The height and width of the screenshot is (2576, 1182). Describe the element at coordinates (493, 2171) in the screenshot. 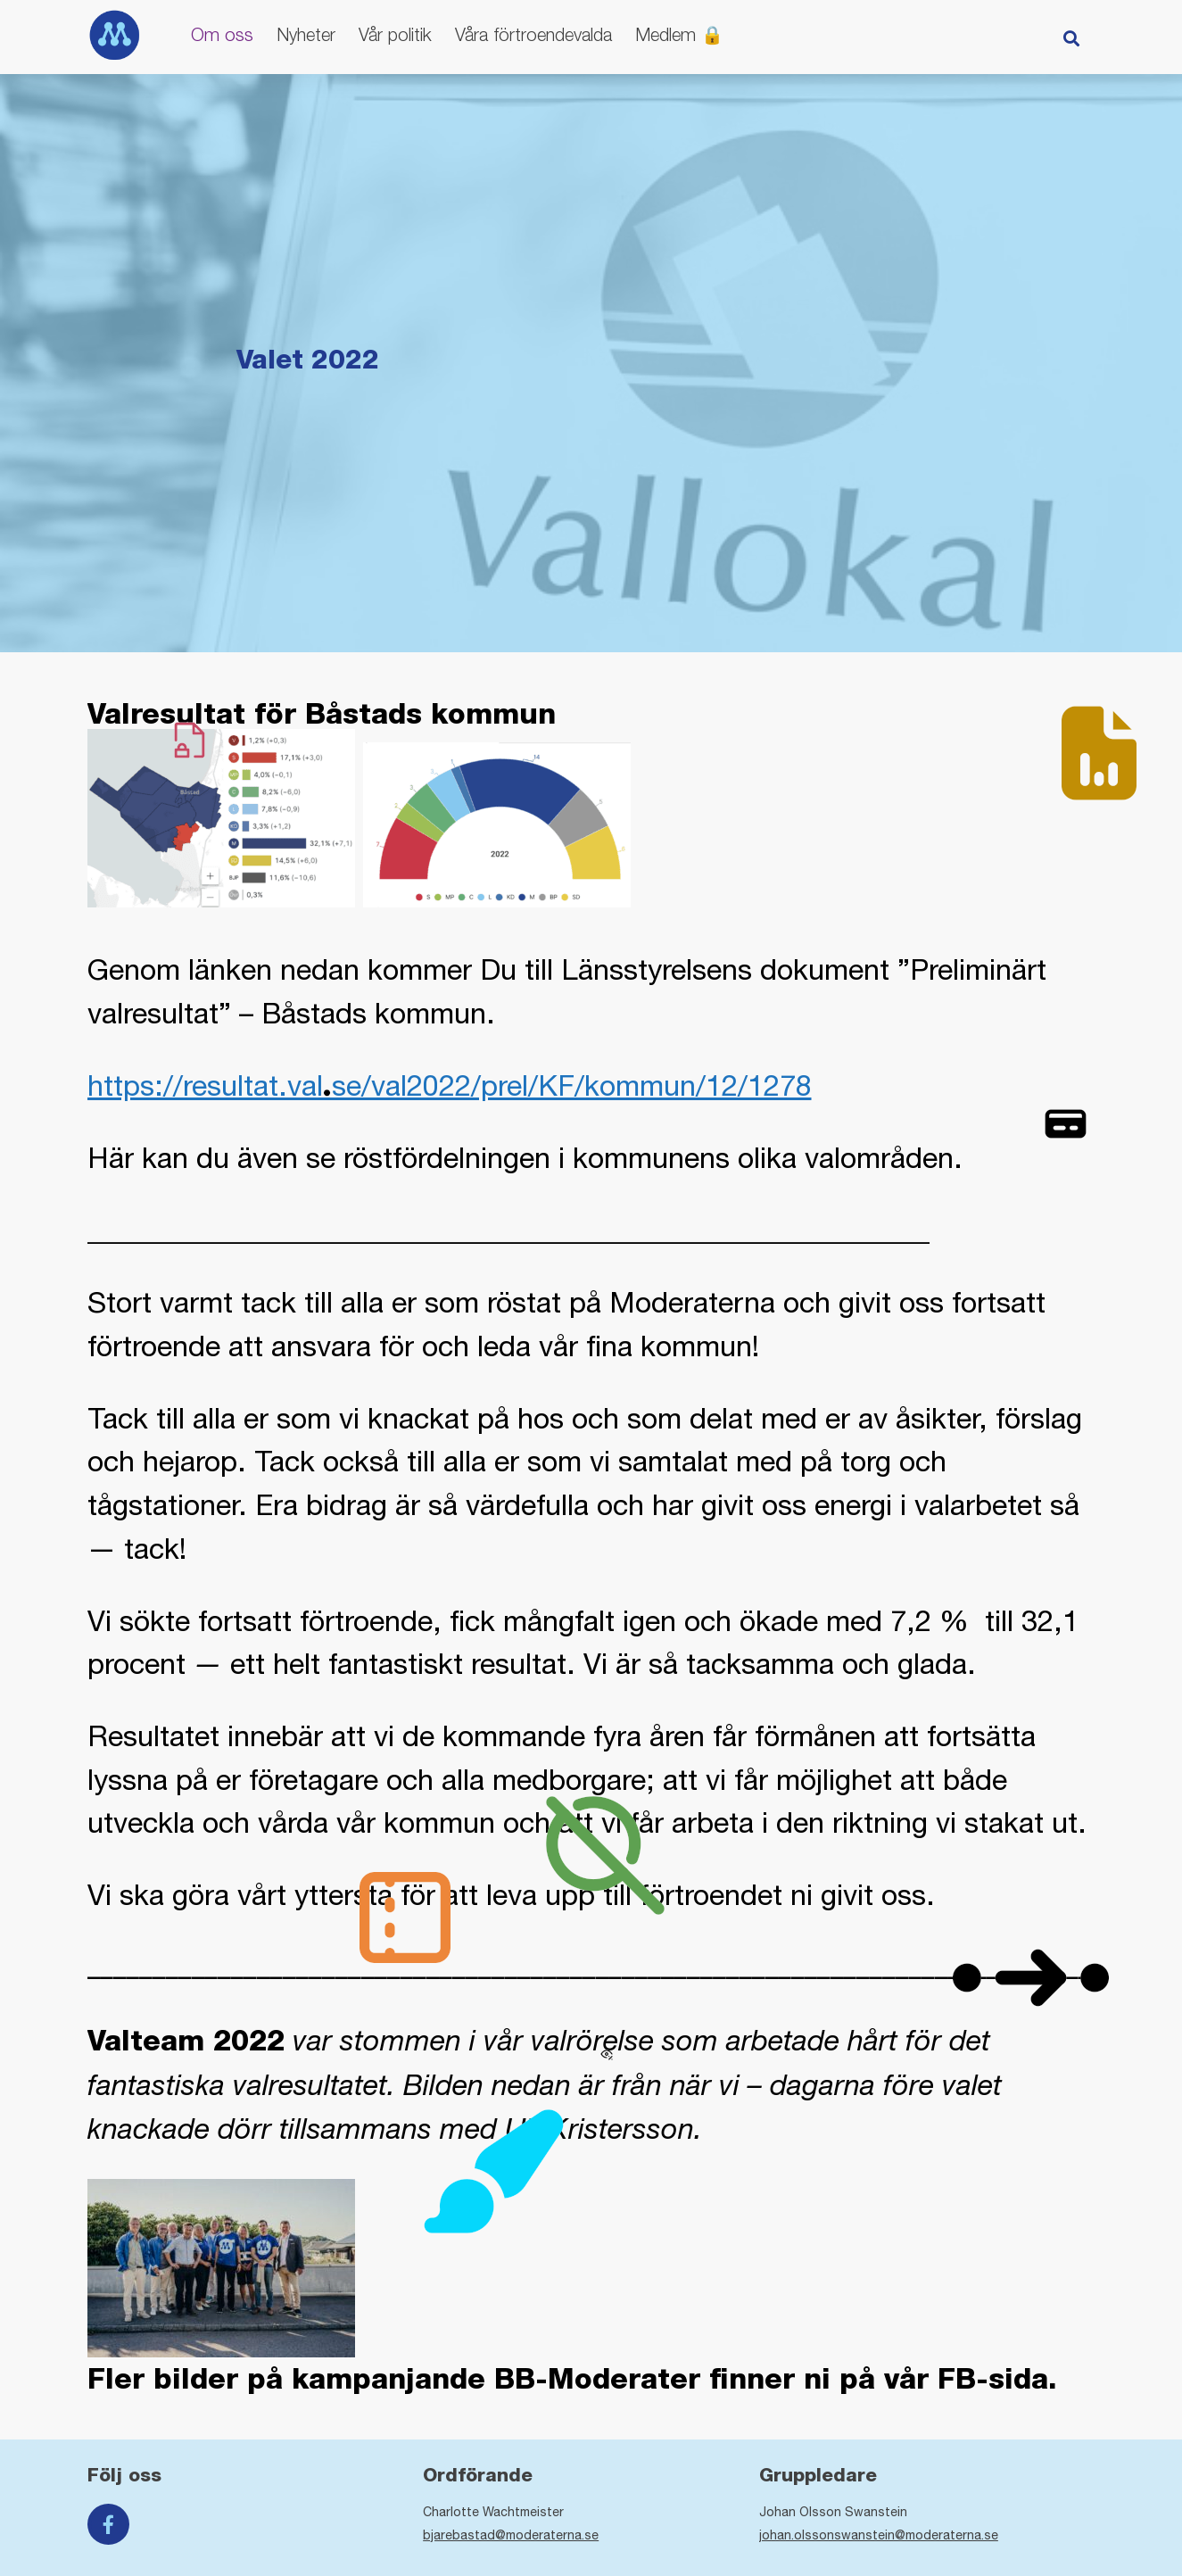

I see `access drawing or painting tools` at that location.